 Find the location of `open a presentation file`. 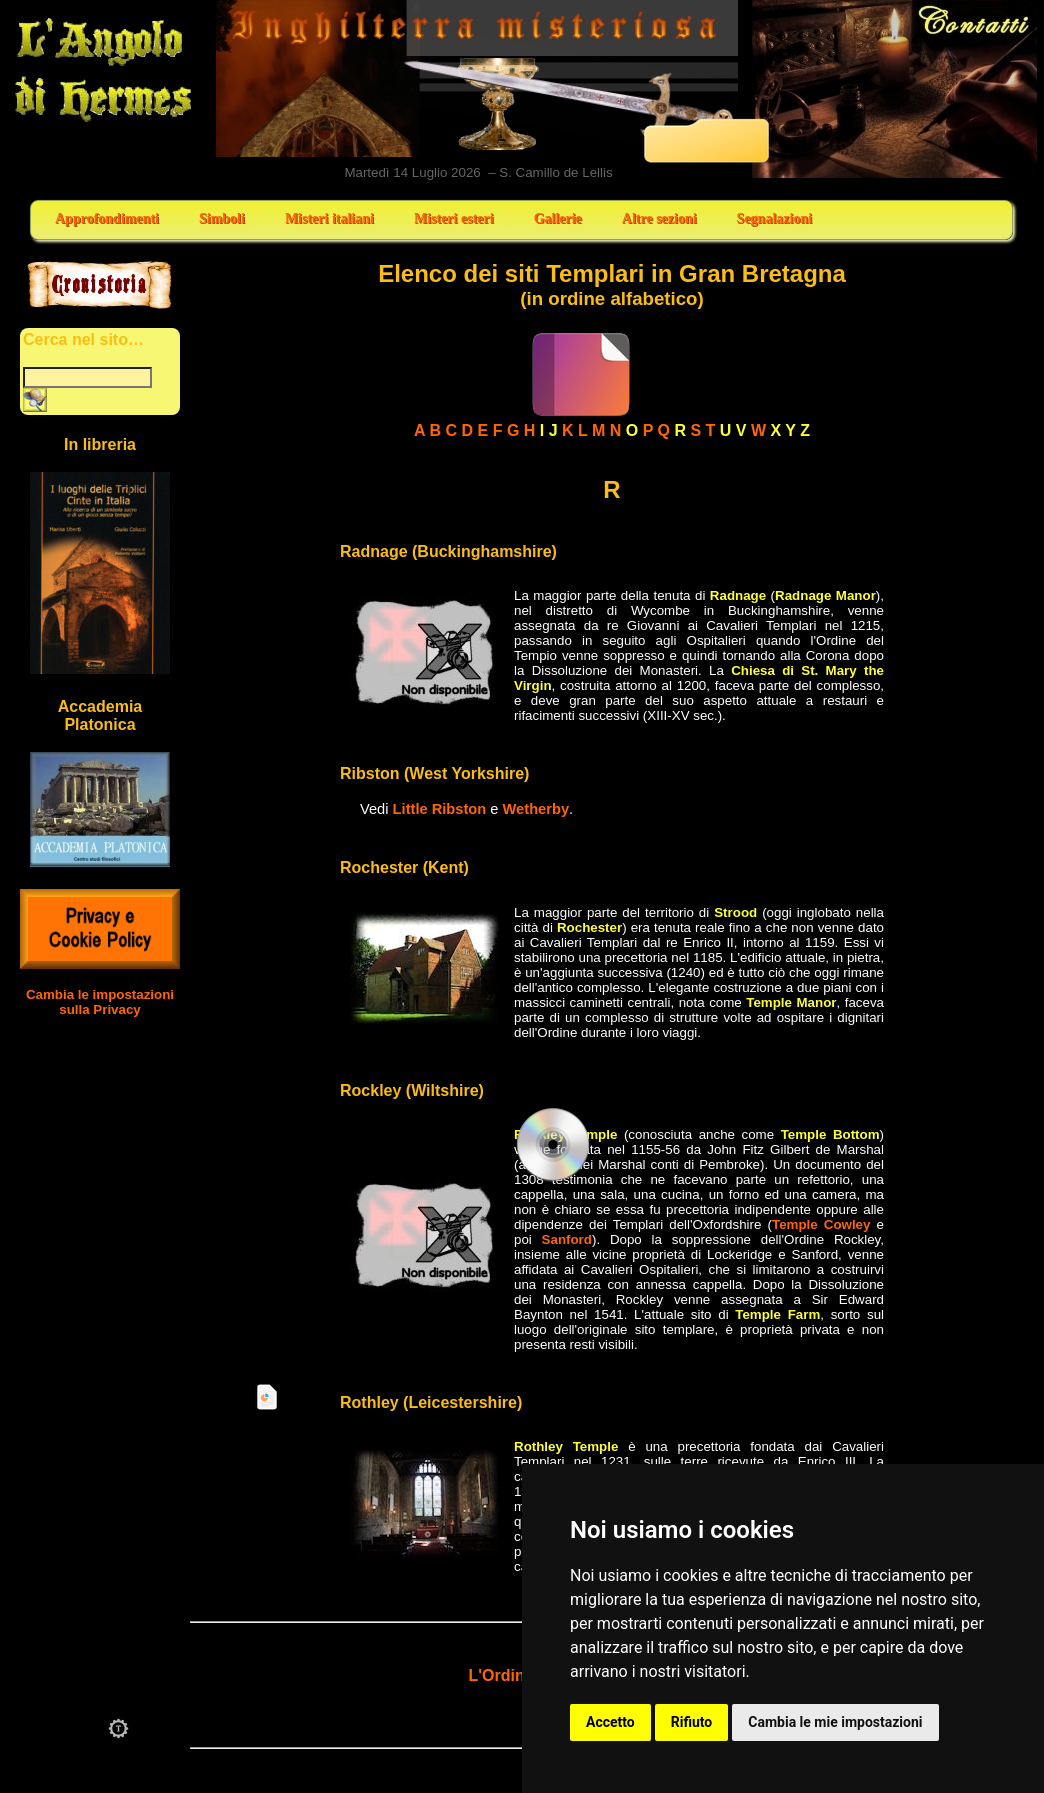

open a presentation file is located at coordinates (267, 1397).